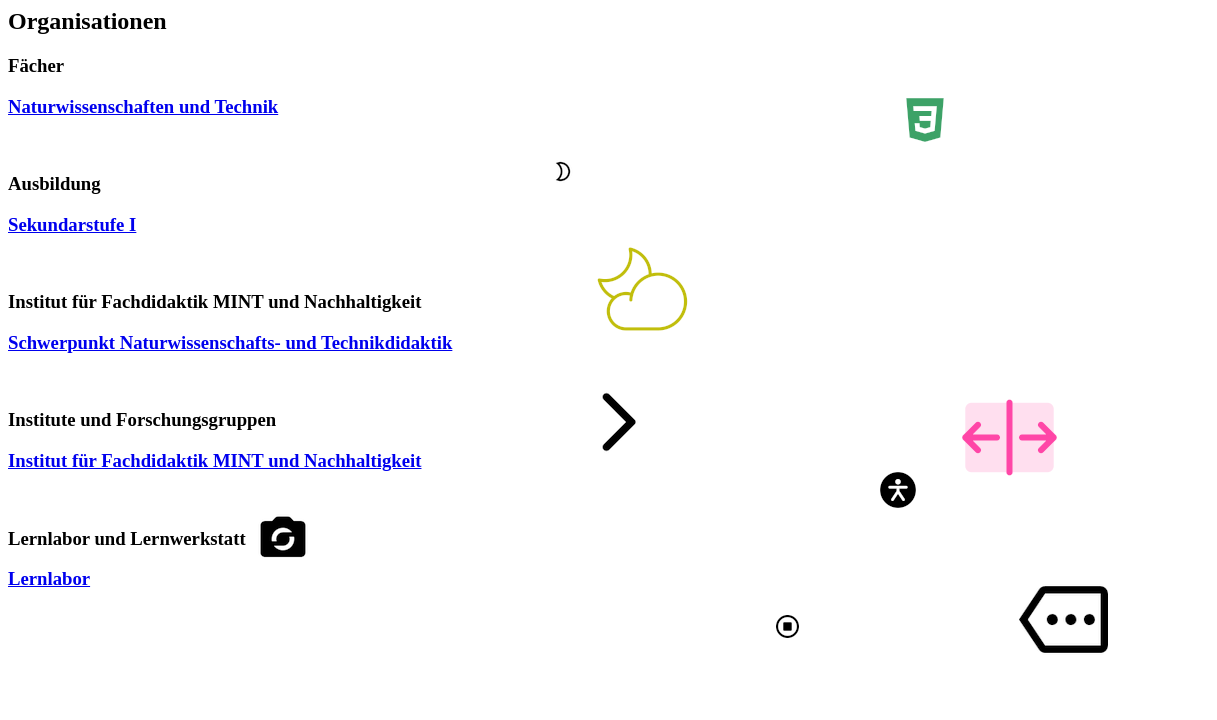 This screenshot has height=720, width=1217. Describe the element at coordinates (1009, 437) in the screenshot. I see `expand content horizontally` at that location.